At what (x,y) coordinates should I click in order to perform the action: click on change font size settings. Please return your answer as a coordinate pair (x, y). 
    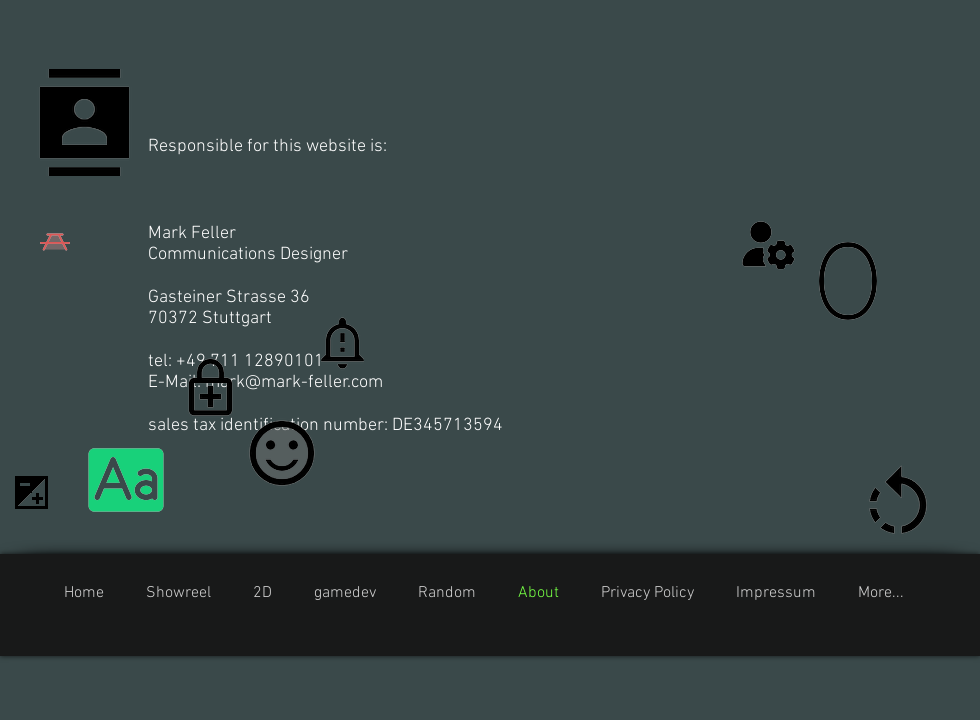
    Looking at the image, I should click on (126, 480).